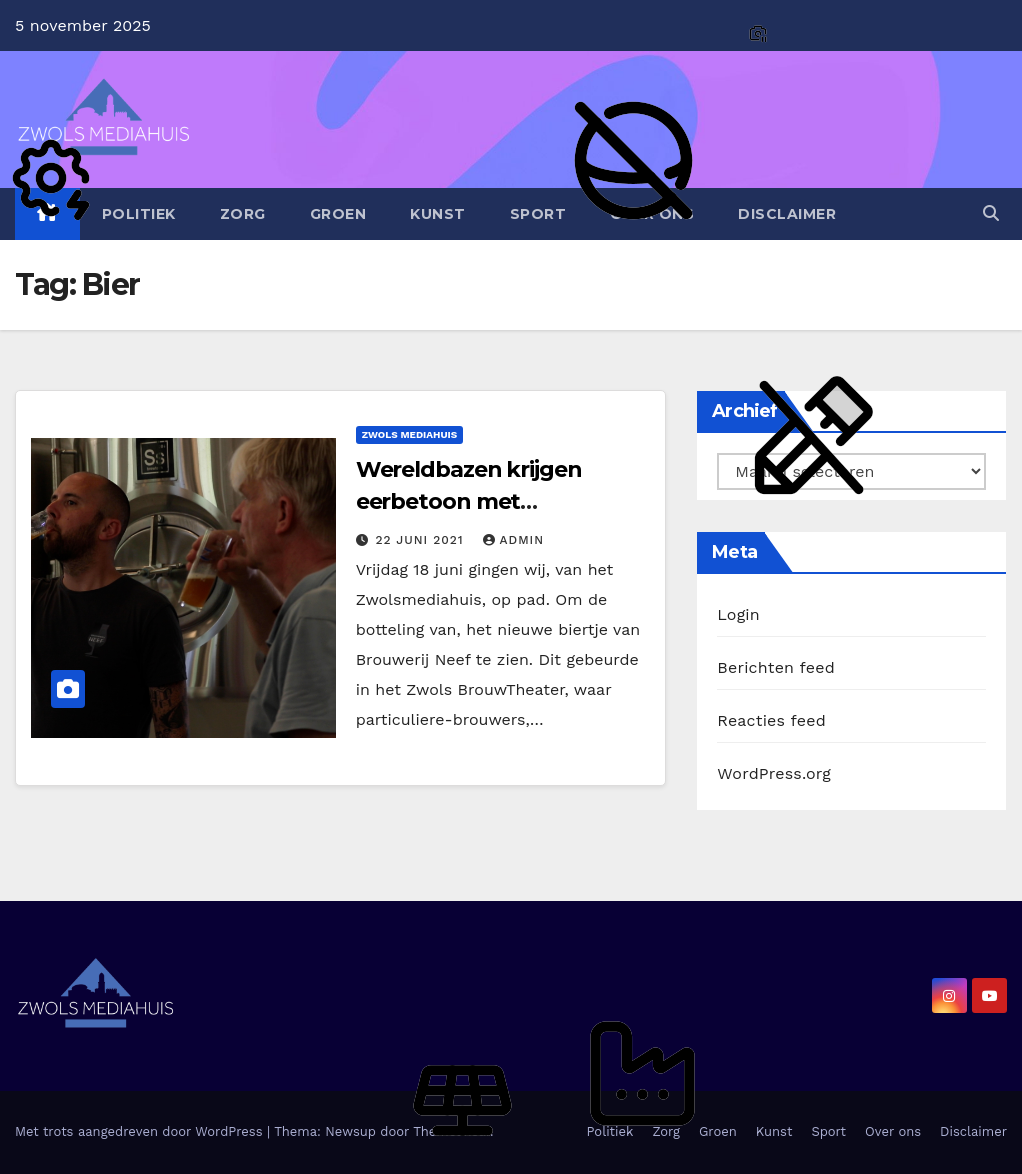 The height and width of the screenshot is (1174, 1022). I want to click on disable 3D or spherical view mode, so click(633, 160).